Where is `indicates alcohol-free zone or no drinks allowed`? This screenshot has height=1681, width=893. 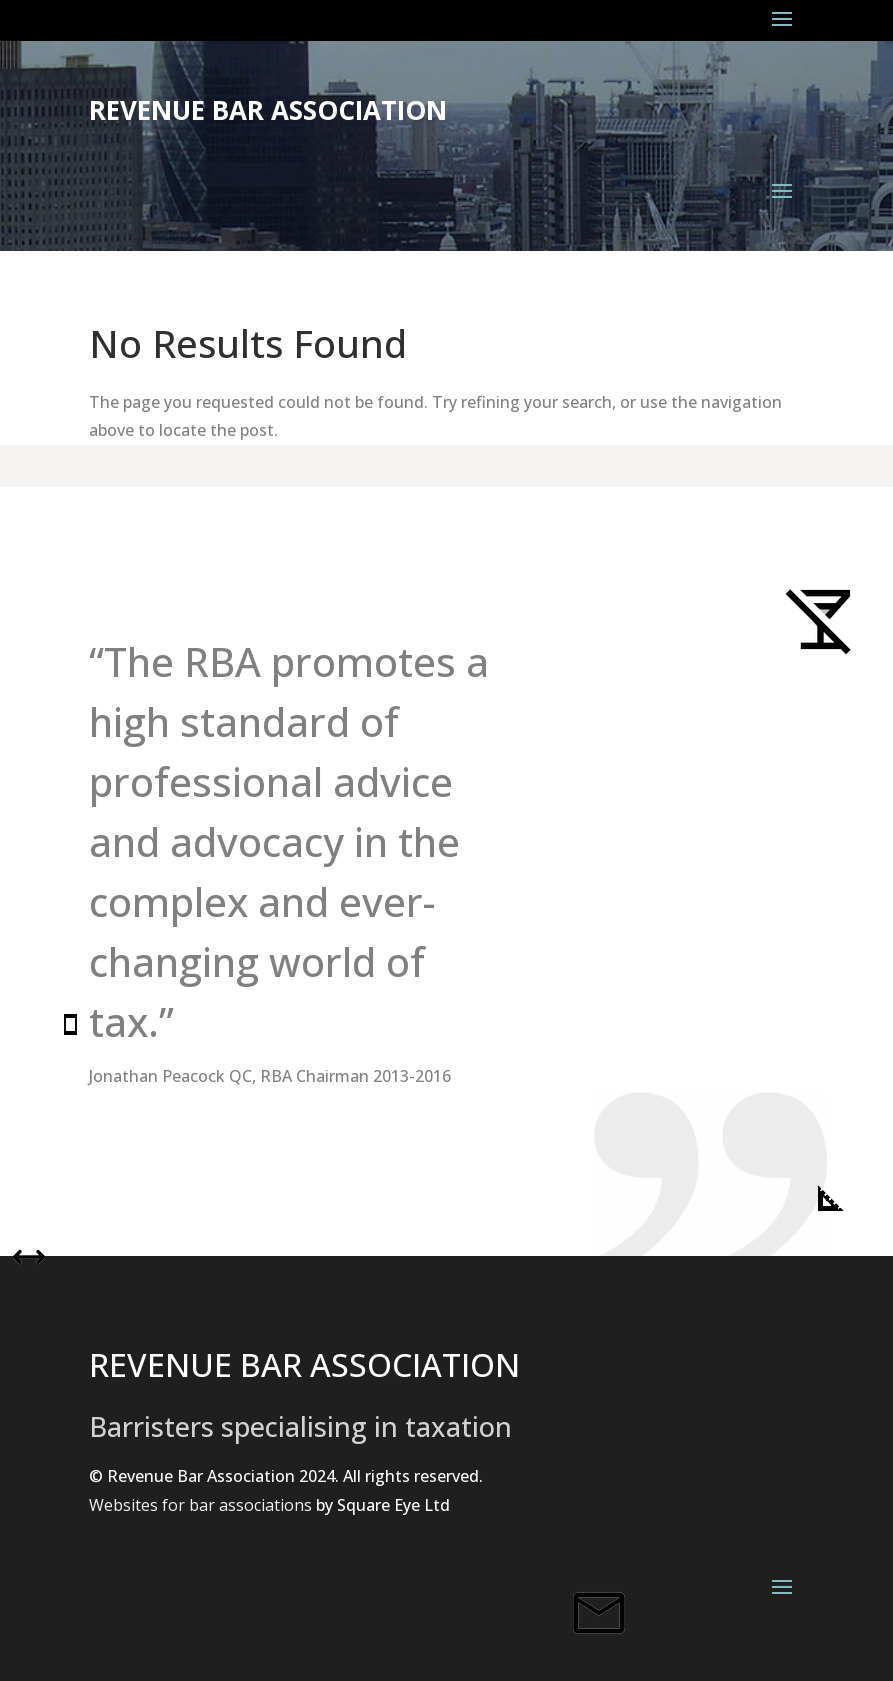
indicates alcohol-free zone or no drinks allowed is located at coordinates (820, 619).